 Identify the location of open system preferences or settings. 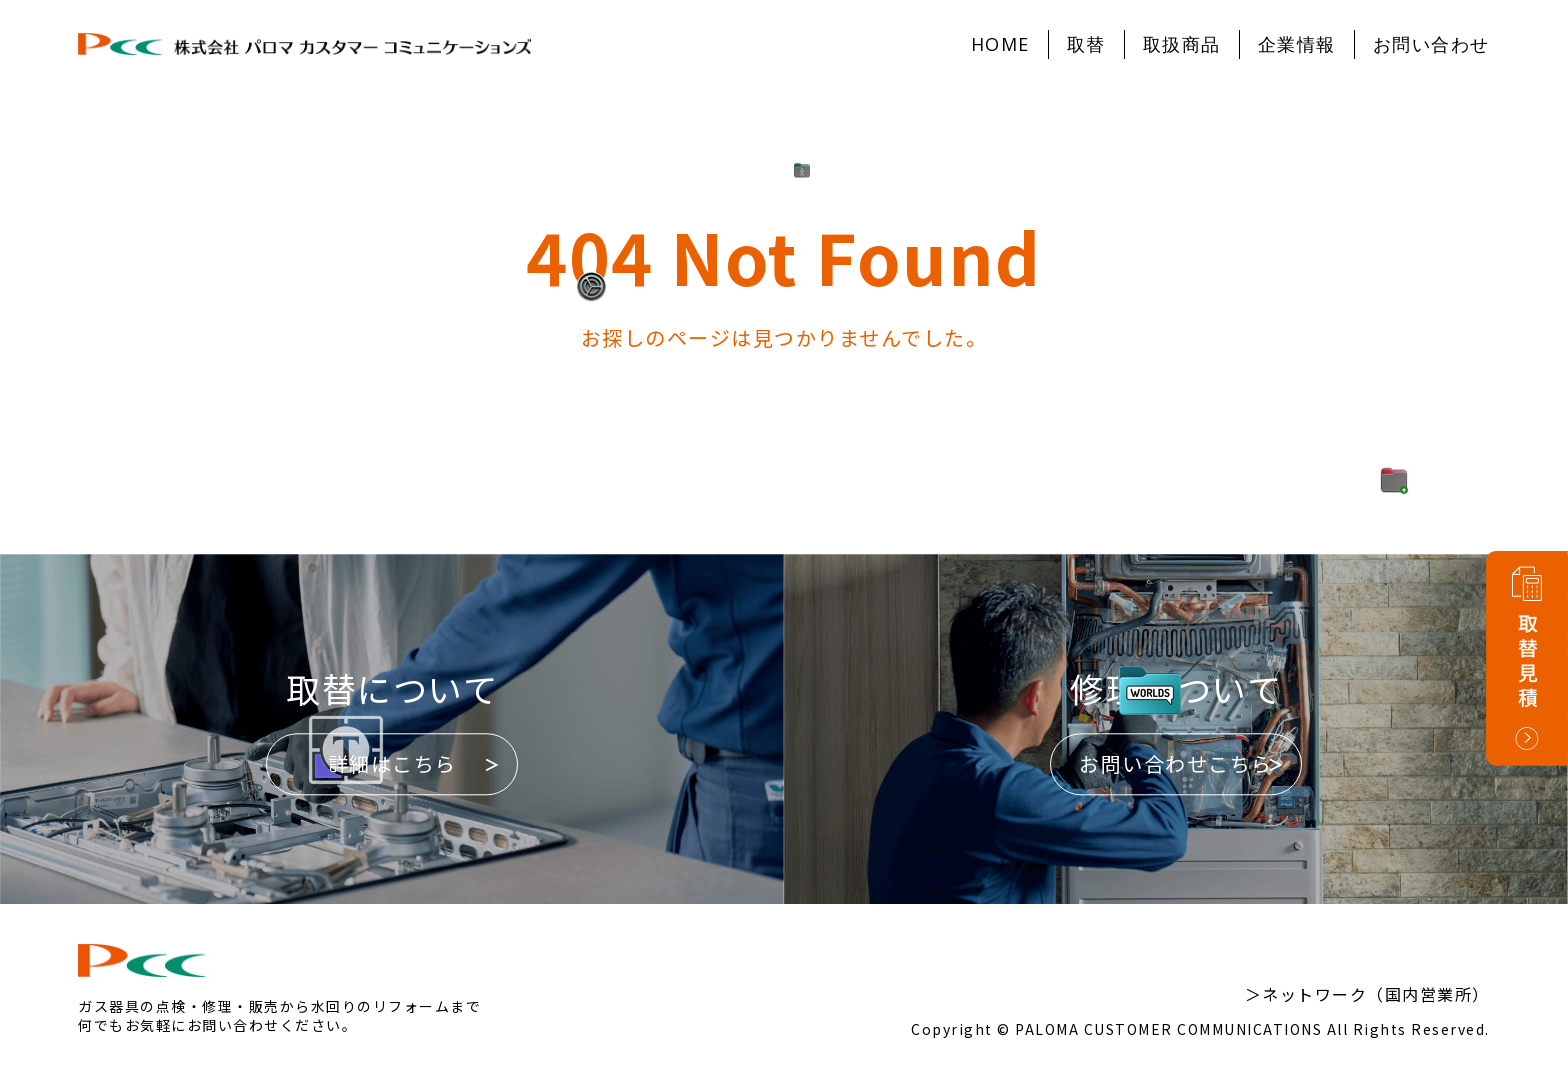
(591, 286).